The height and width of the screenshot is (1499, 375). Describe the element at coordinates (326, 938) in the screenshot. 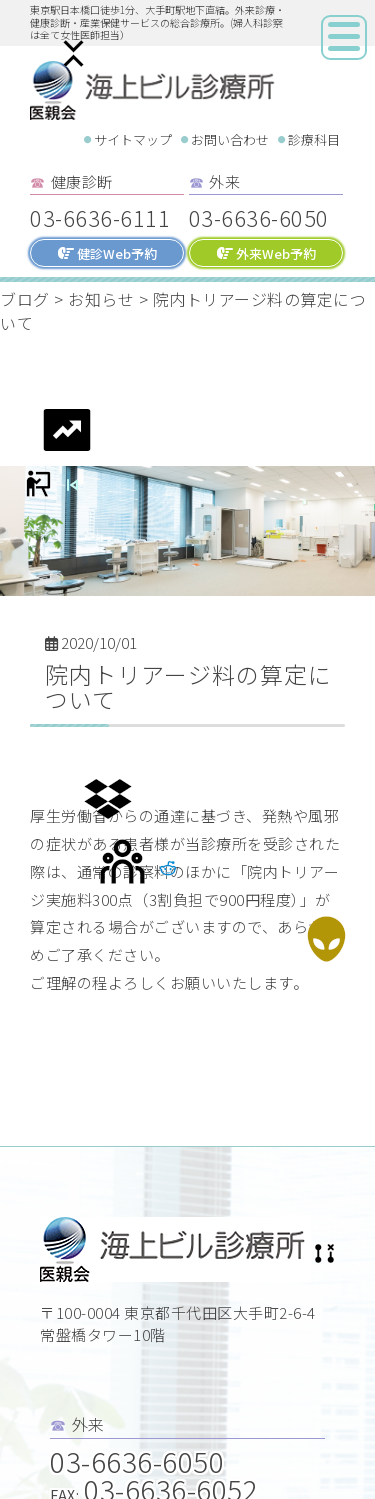

I see `extraterrestrial or sci-fi themed content` at that location.